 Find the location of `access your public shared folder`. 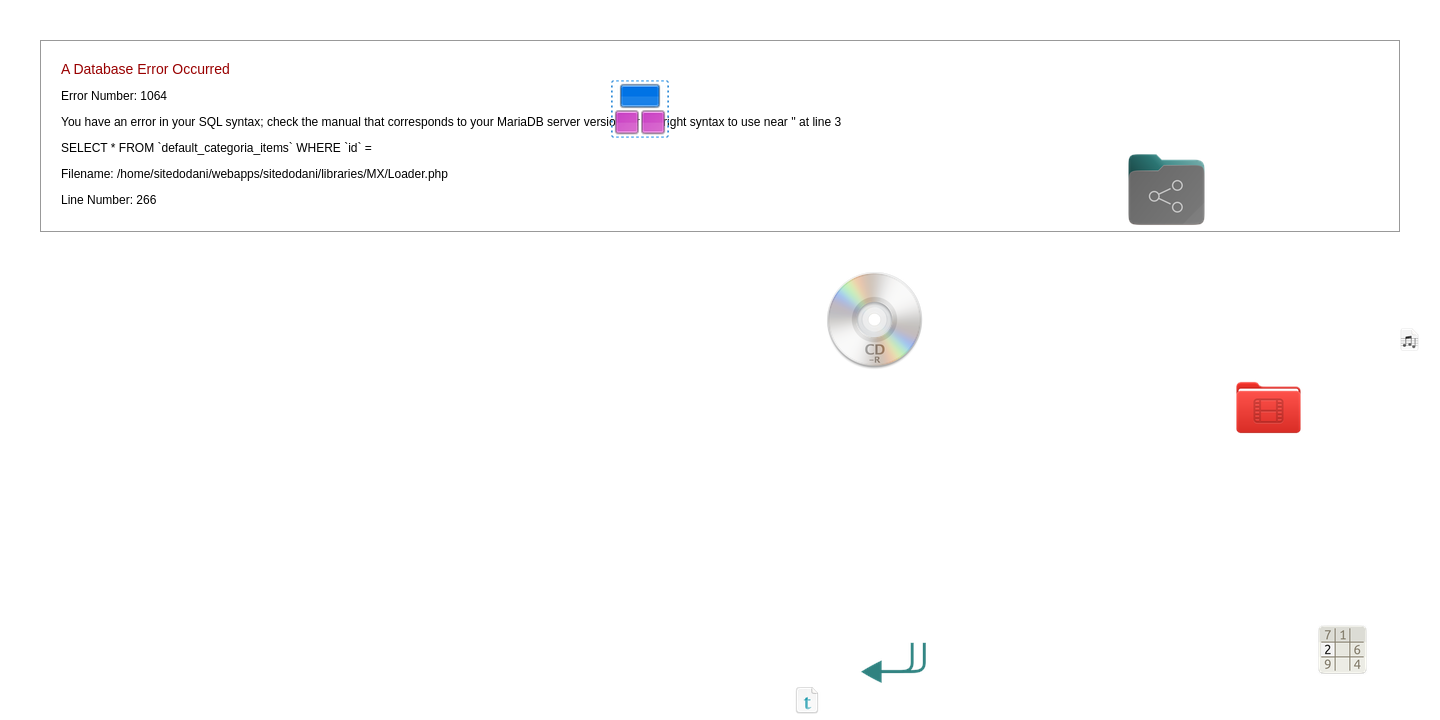

access your public shared folder is located at coordinates (1166, 189).